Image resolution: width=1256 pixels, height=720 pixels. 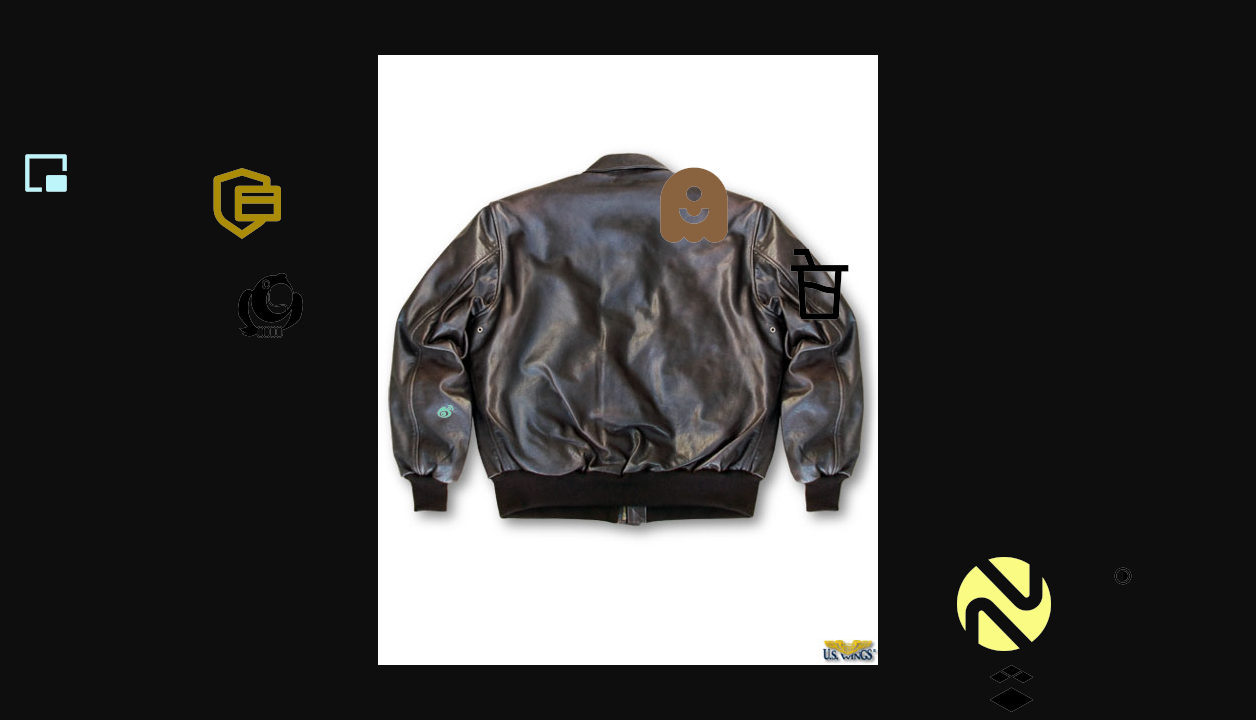 I want to click on indicates secure payment or transaction protection, so click(x=245, y=203).